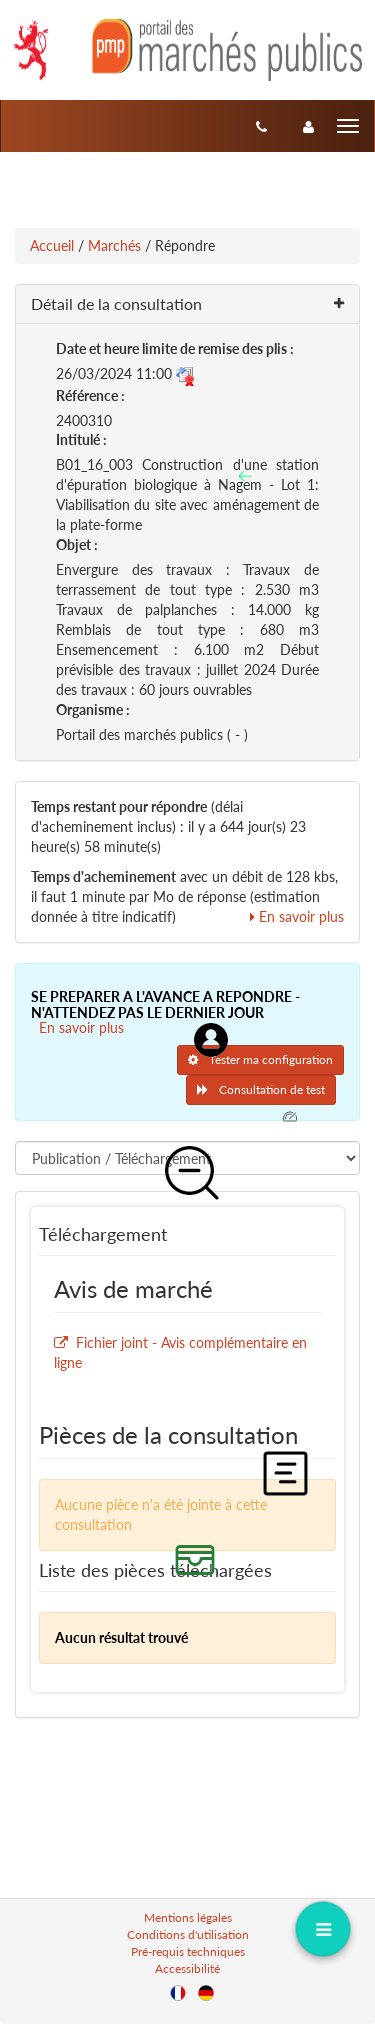 This screenshot has height=2024, width=375. What do you see at coordinates (195, 1560) in the screenshot?
I see `access your wallet or saved payment methods` at bounding box center [195, 1560].